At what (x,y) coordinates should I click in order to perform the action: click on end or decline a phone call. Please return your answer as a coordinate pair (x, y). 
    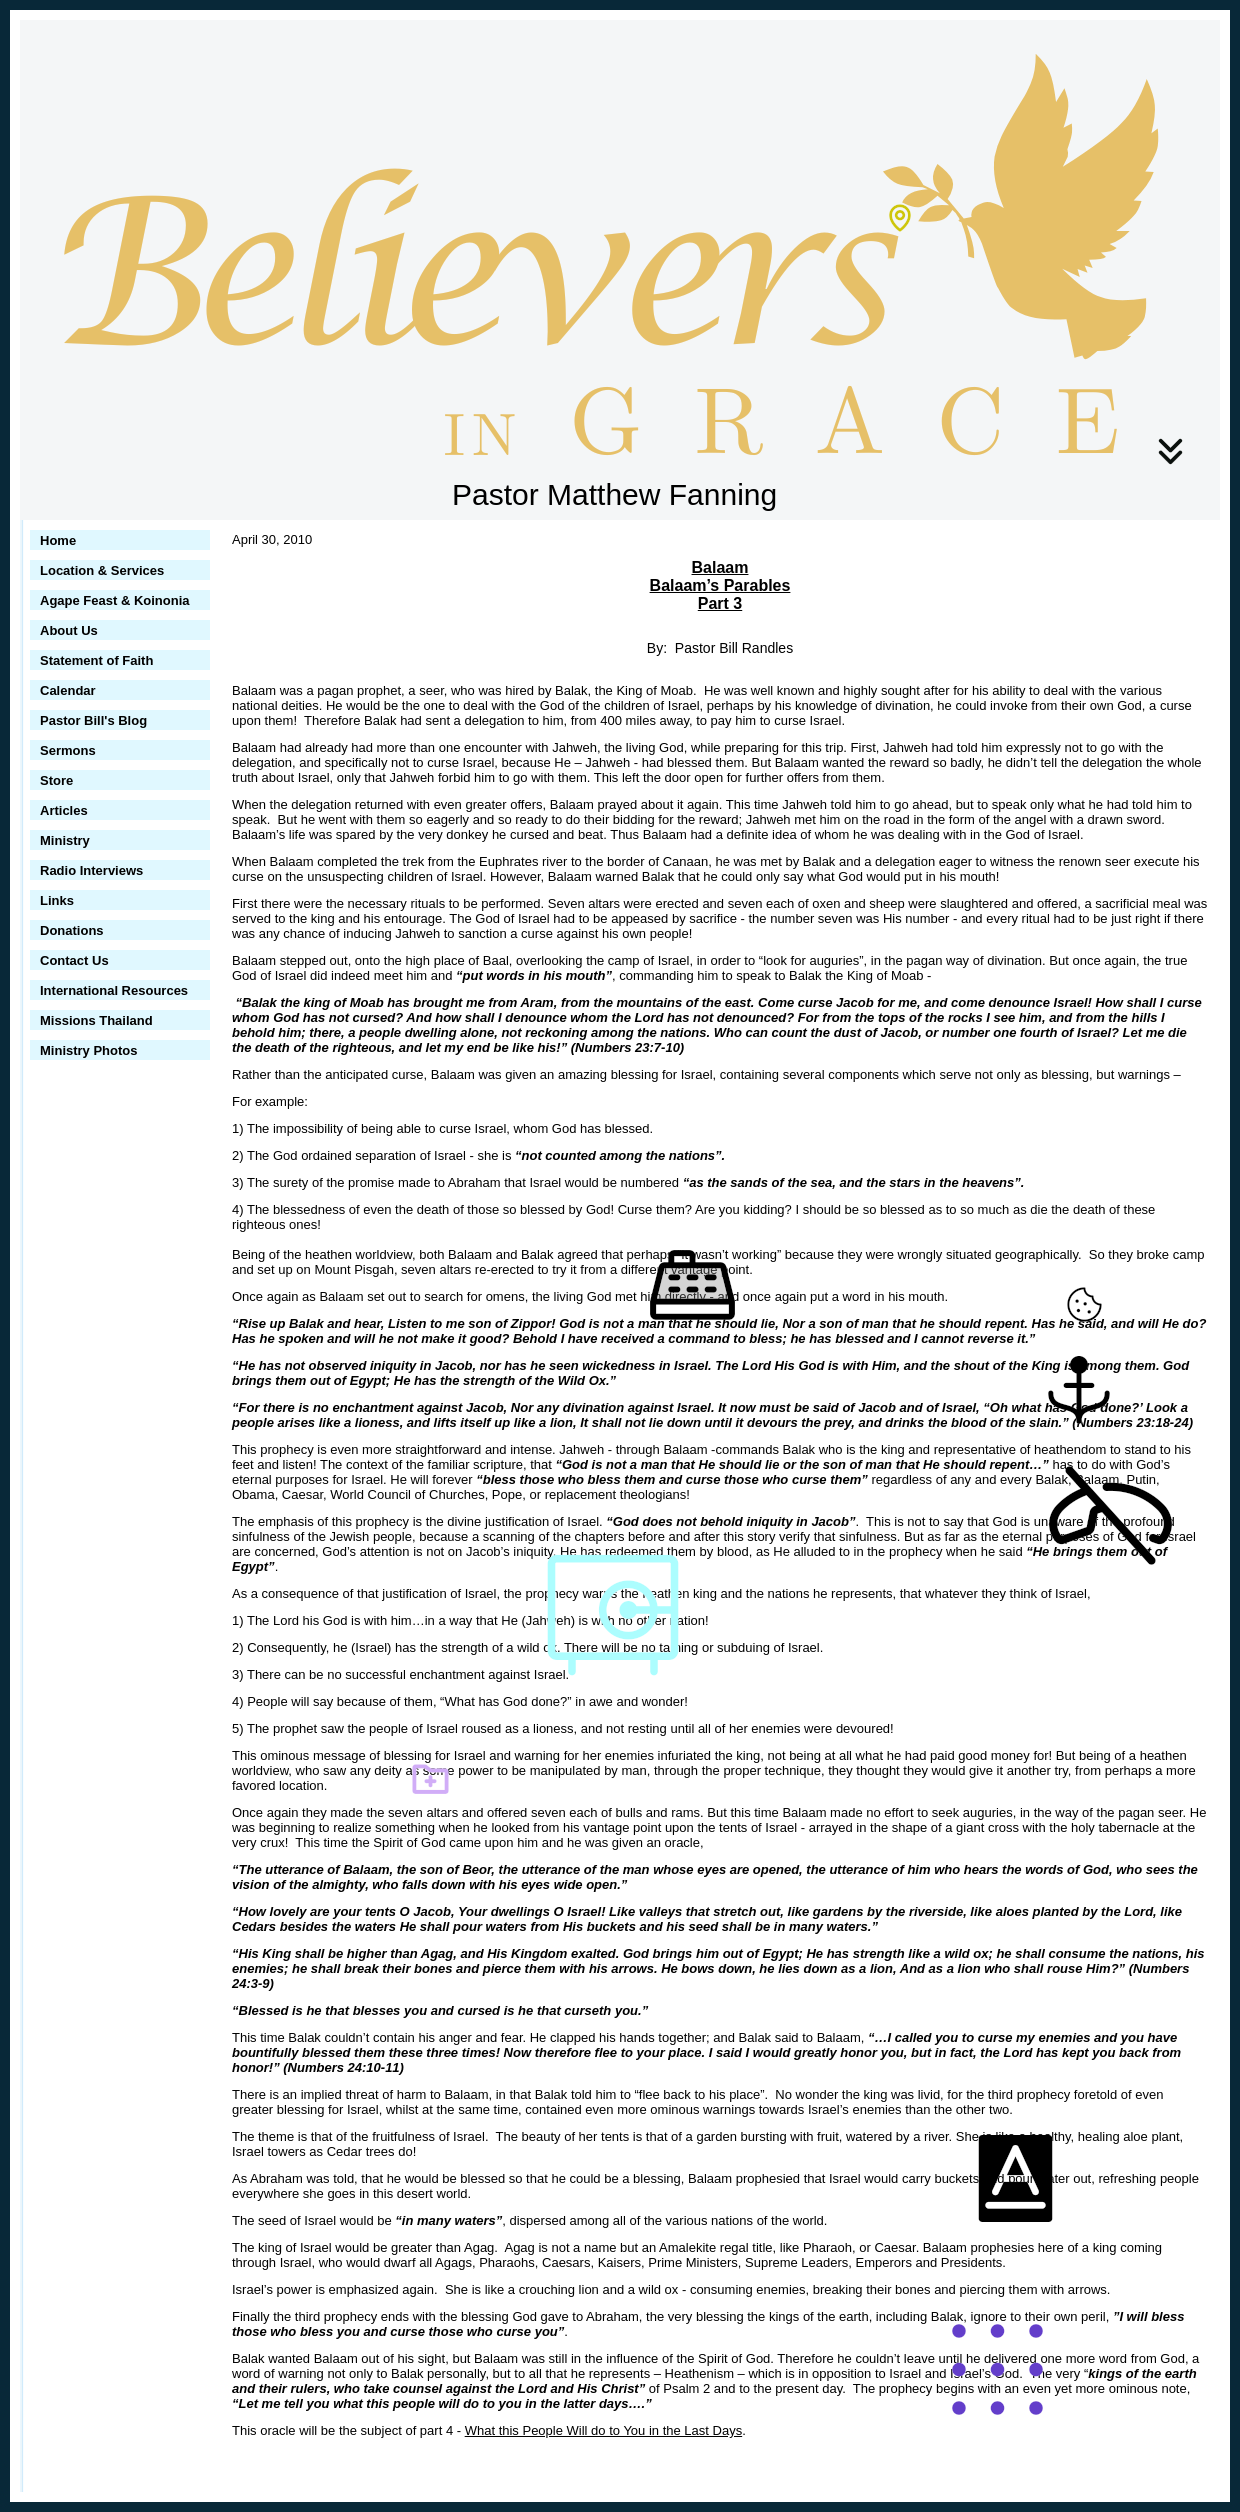
    Looking at the image, I should click on (1110, 1515).